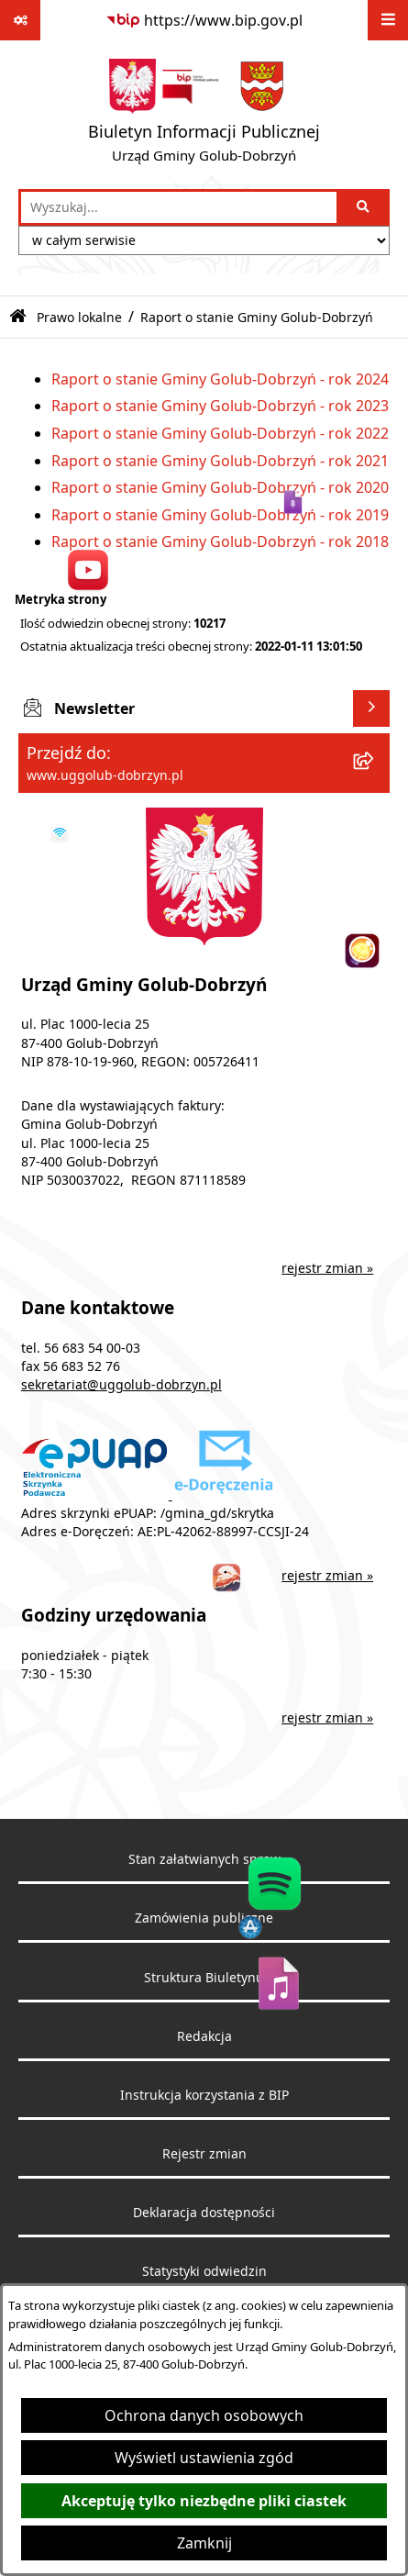  What do you see at coordinates (279, 1983) in the screenshot?
I see `audio file type indicator` at bounding box center [279, 1983].